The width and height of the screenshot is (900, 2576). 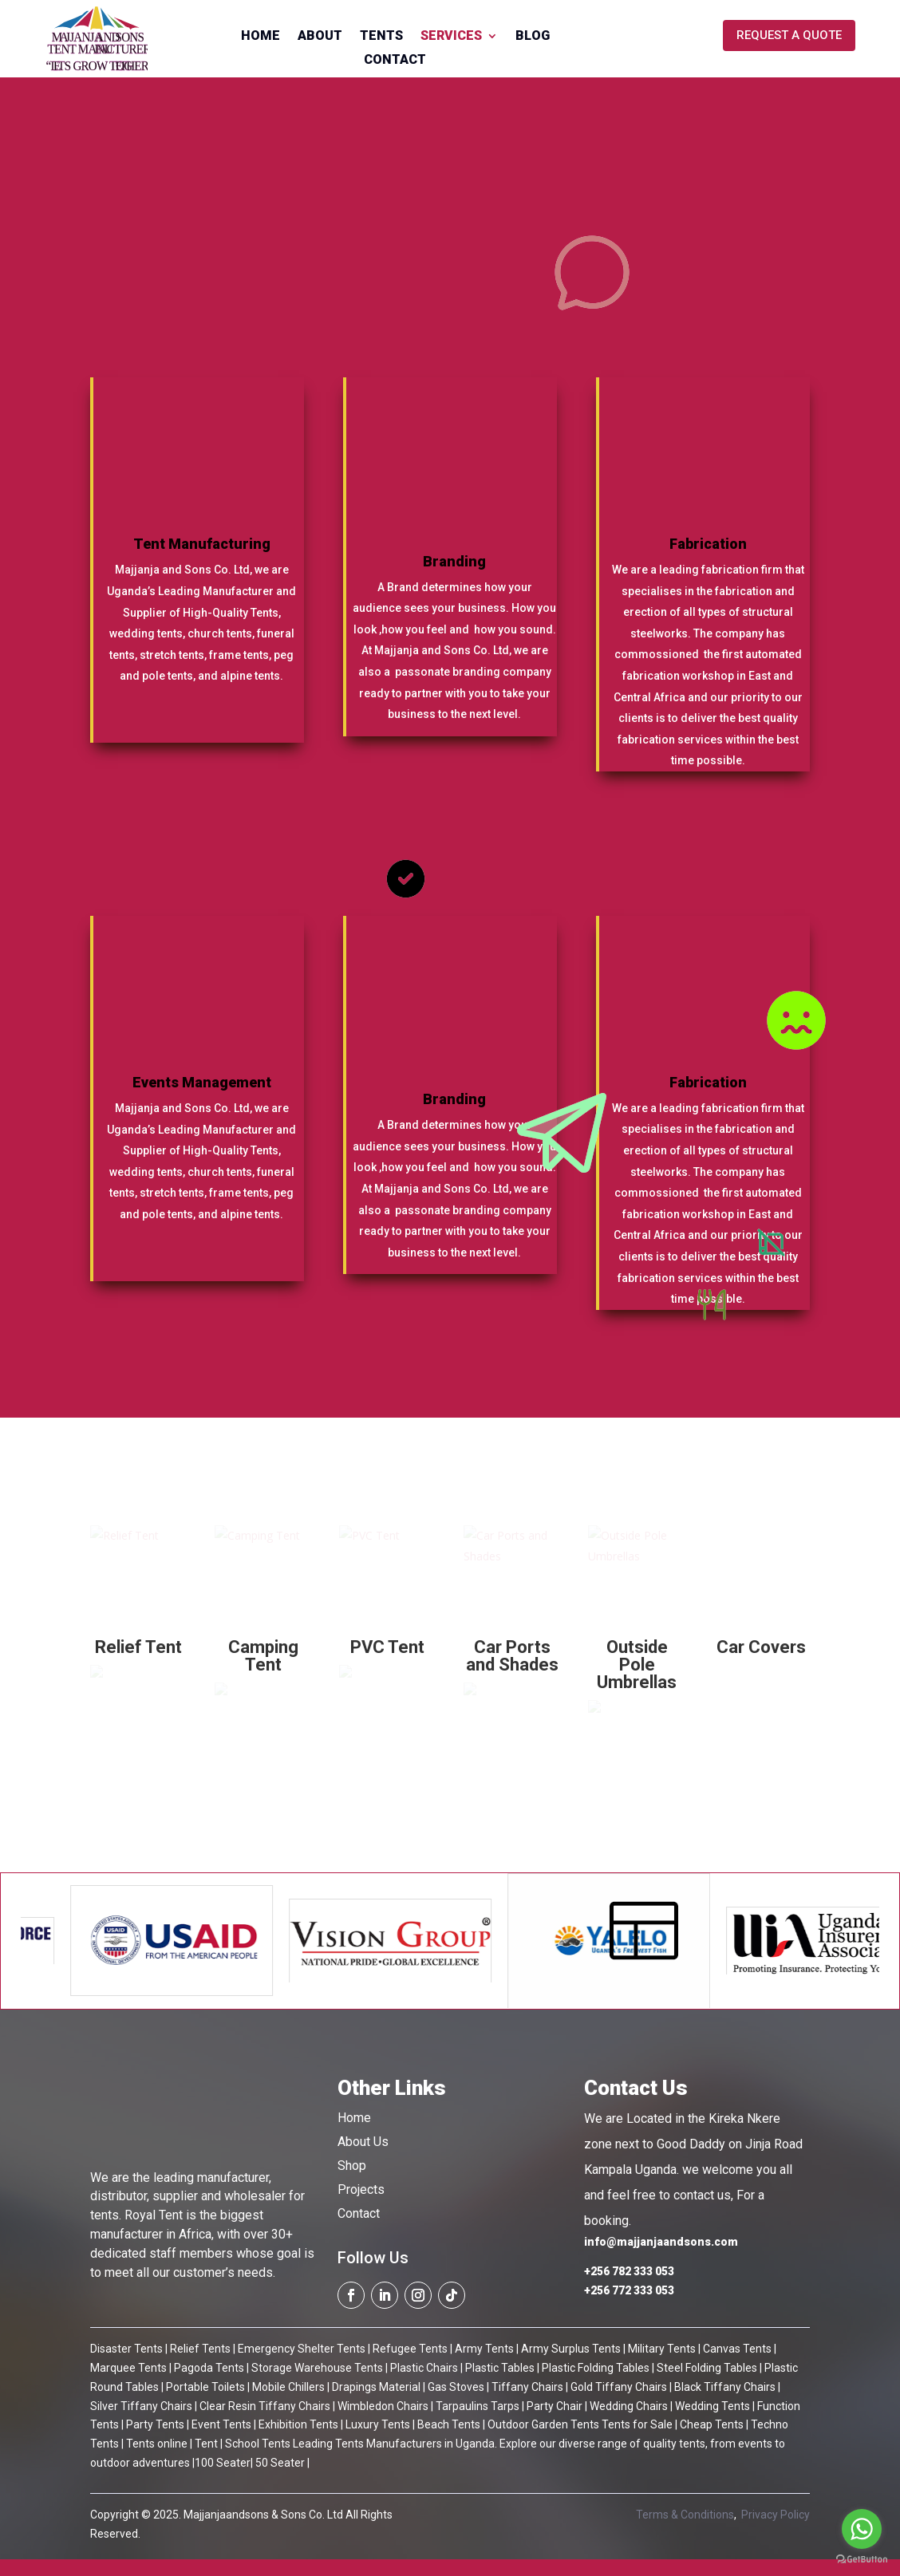 What do you see at coordinates (565, 1134) in the screenshot?
I see `open Telegram messaging app` at bounding box center [565, 1134].